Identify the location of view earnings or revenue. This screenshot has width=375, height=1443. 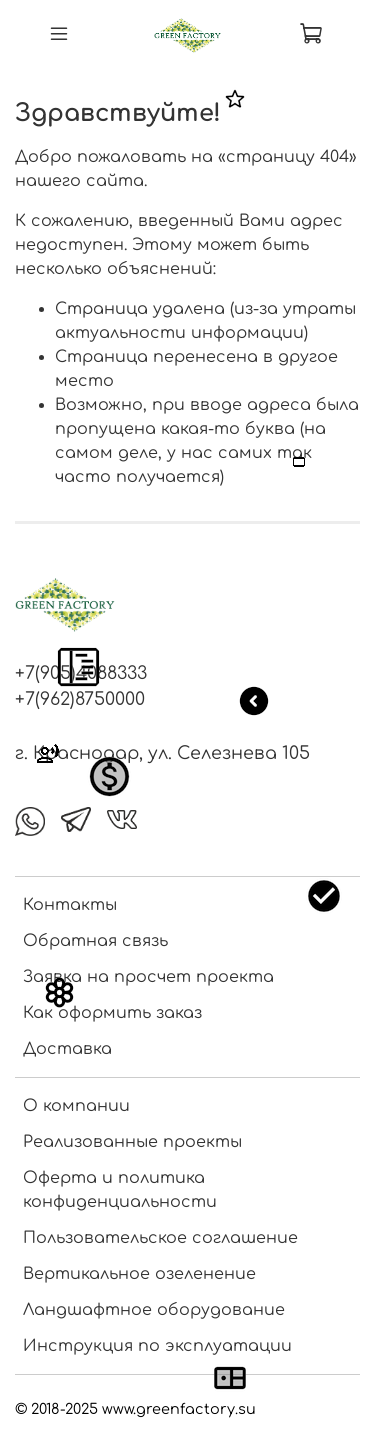
(109, 776).